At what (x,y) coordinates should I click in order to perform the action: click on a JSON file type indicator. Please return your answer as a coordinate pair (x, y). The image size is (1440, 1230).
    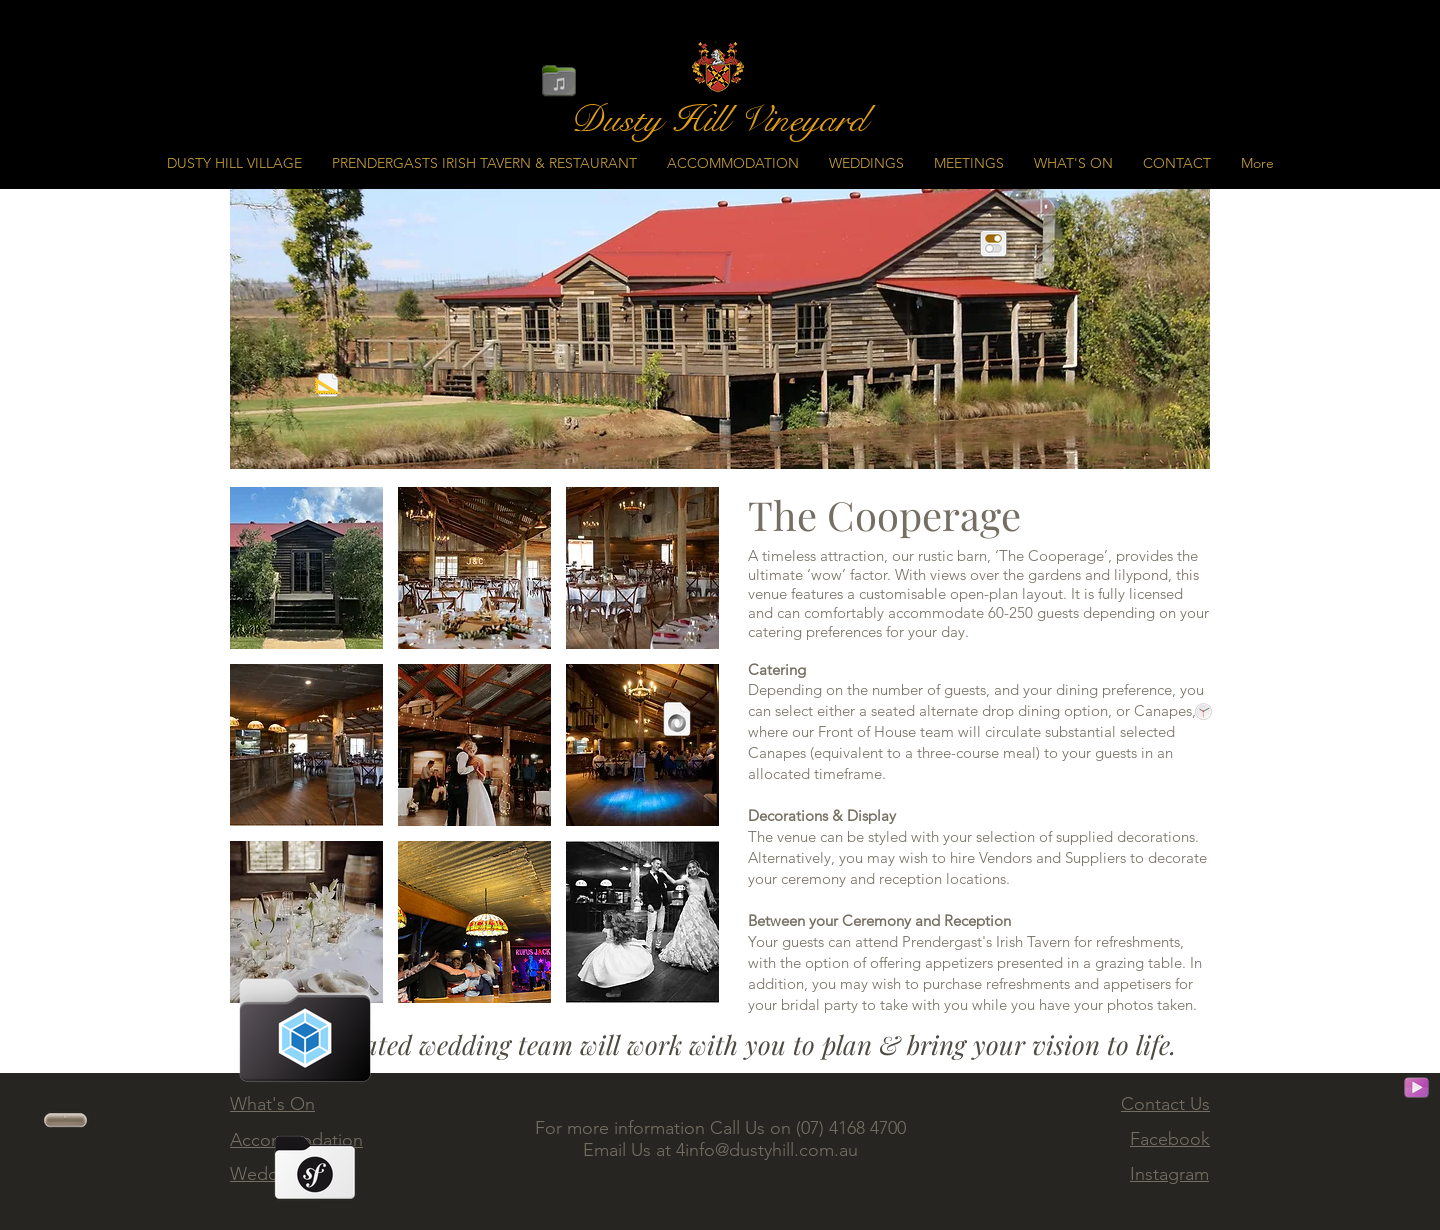
    Looking at the image, I should click on (677, 719).